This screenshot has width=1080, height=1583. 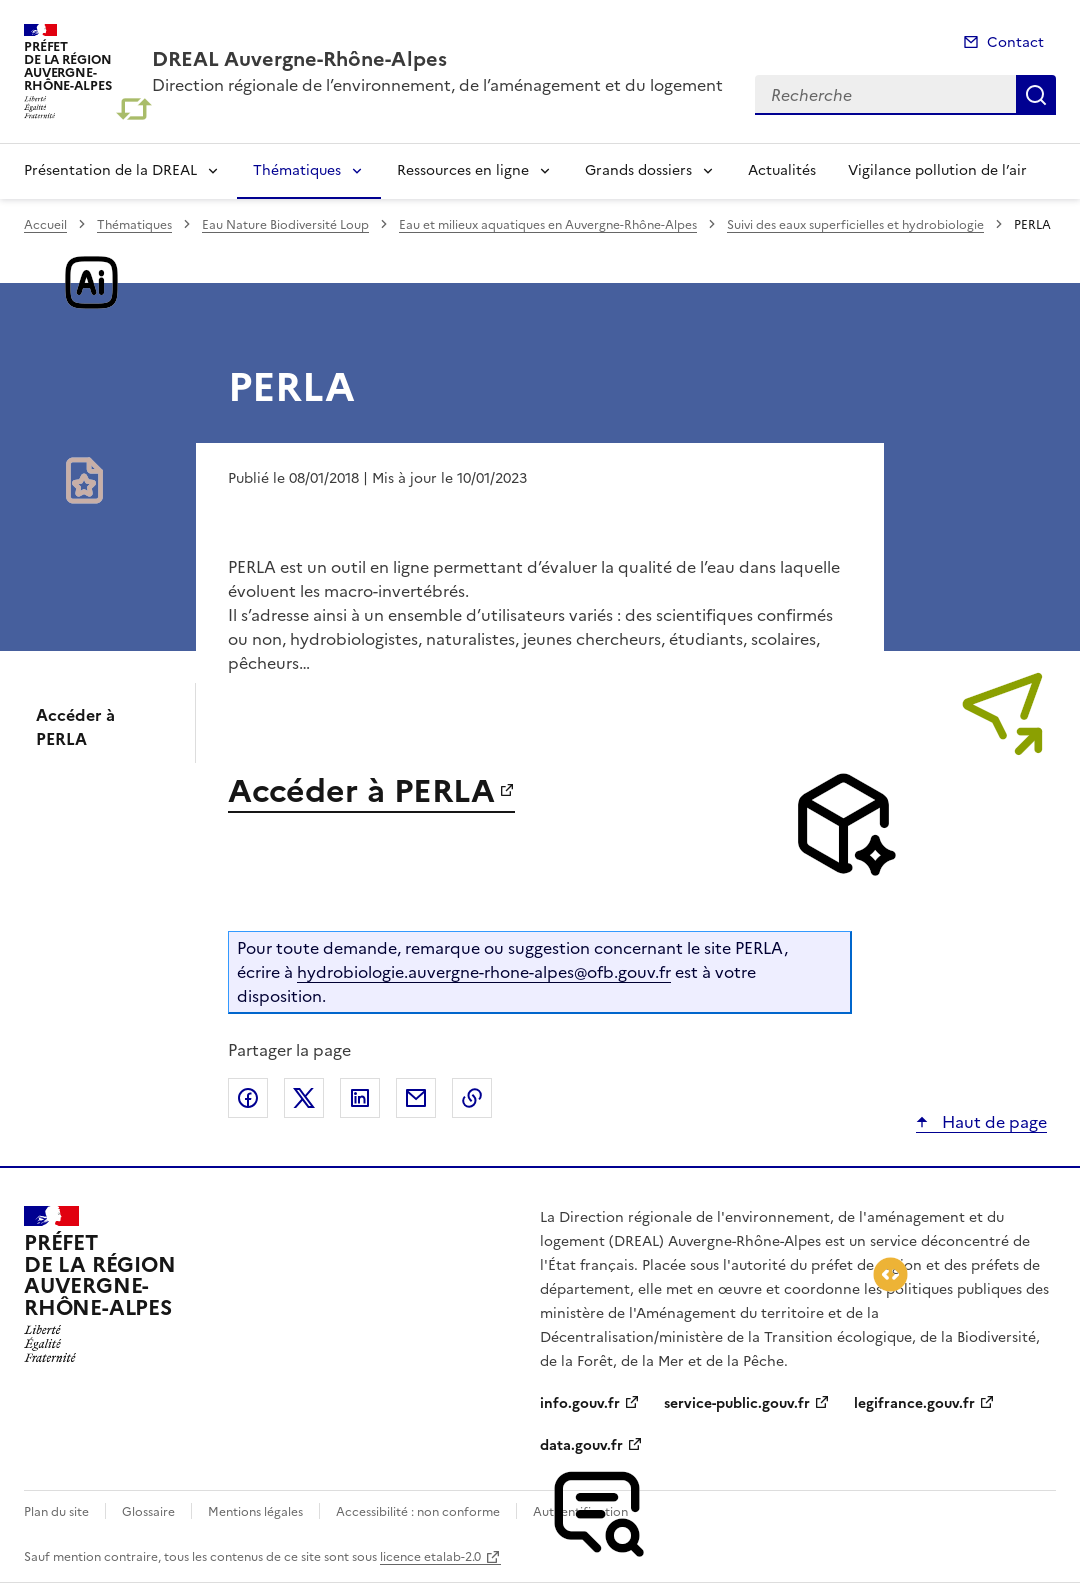 I want to click on mark a file as favorite, so click(x=84, y=480).